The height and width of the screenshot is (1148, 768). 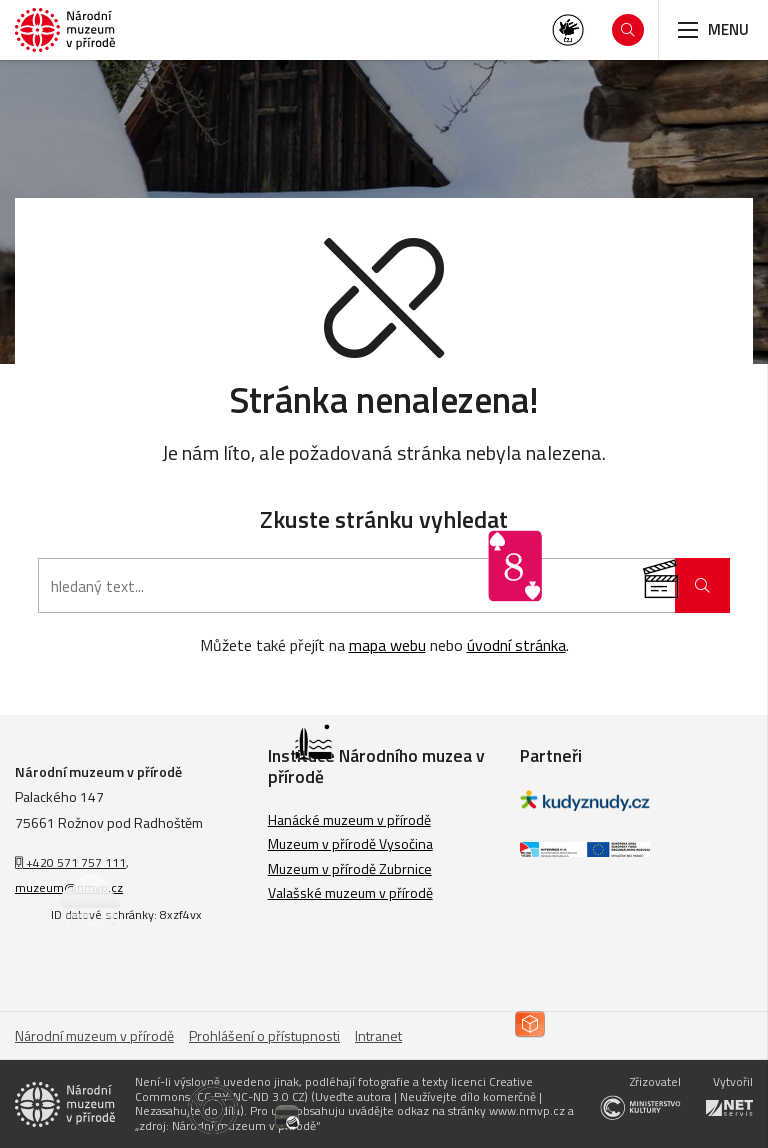 I want to click on access surfing or water sports activities, so click(x=313, y=741).